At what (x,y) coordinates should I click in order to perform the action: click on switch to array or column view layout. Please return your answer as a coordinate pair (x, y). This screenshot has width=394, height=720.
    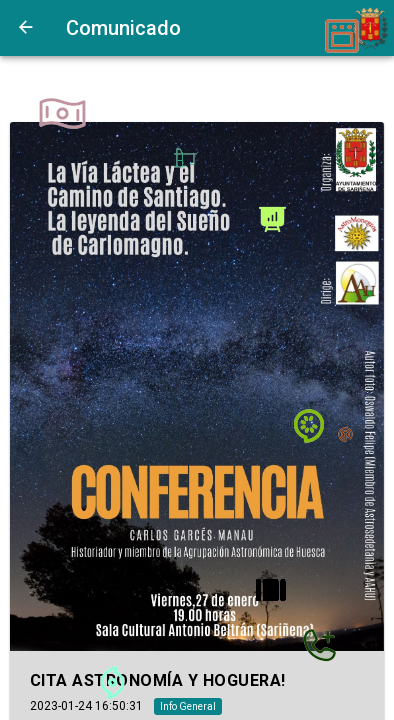
    Looking at the image, I should click on (270, 591).